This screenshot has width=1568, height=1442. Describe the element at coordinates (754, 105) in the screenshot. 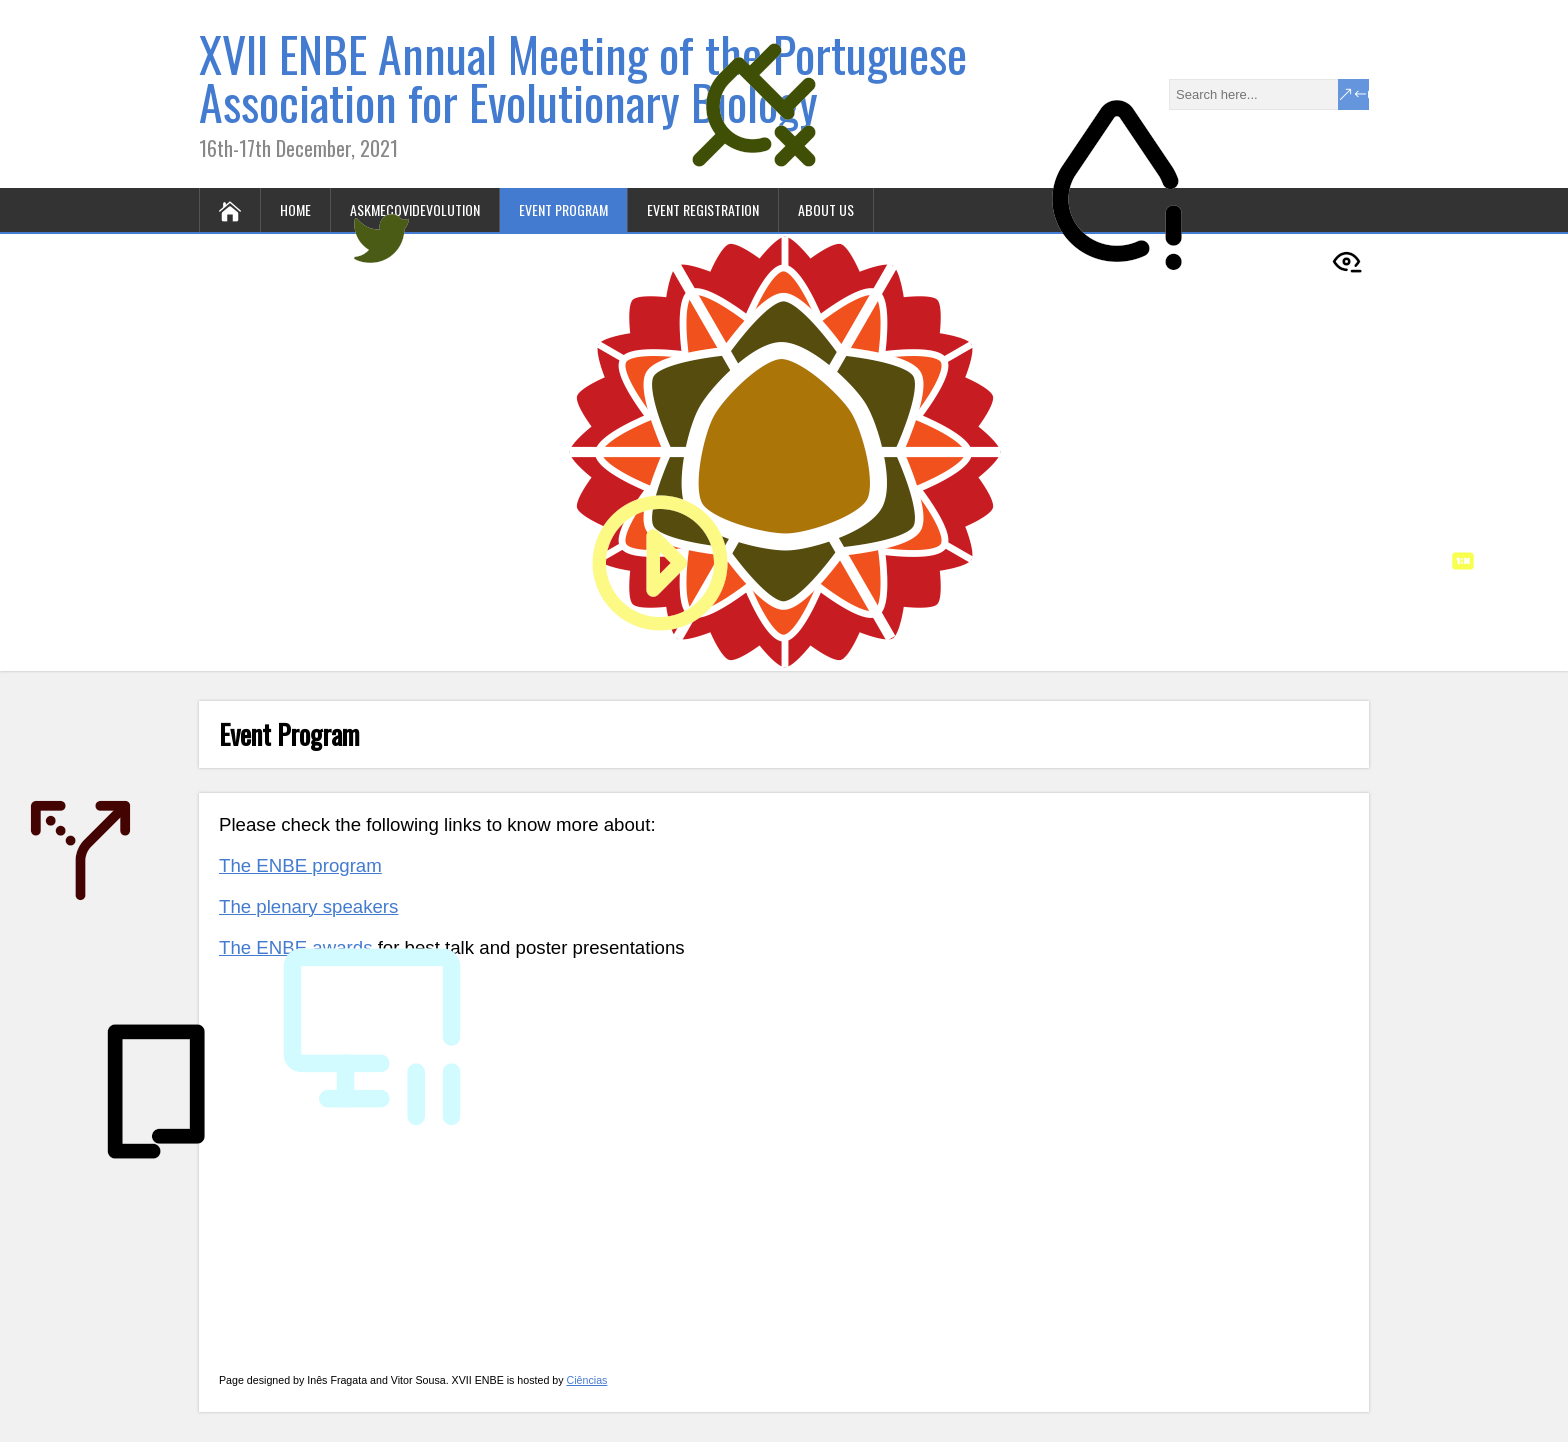

I see `disconnected or unplugged device` at that location.